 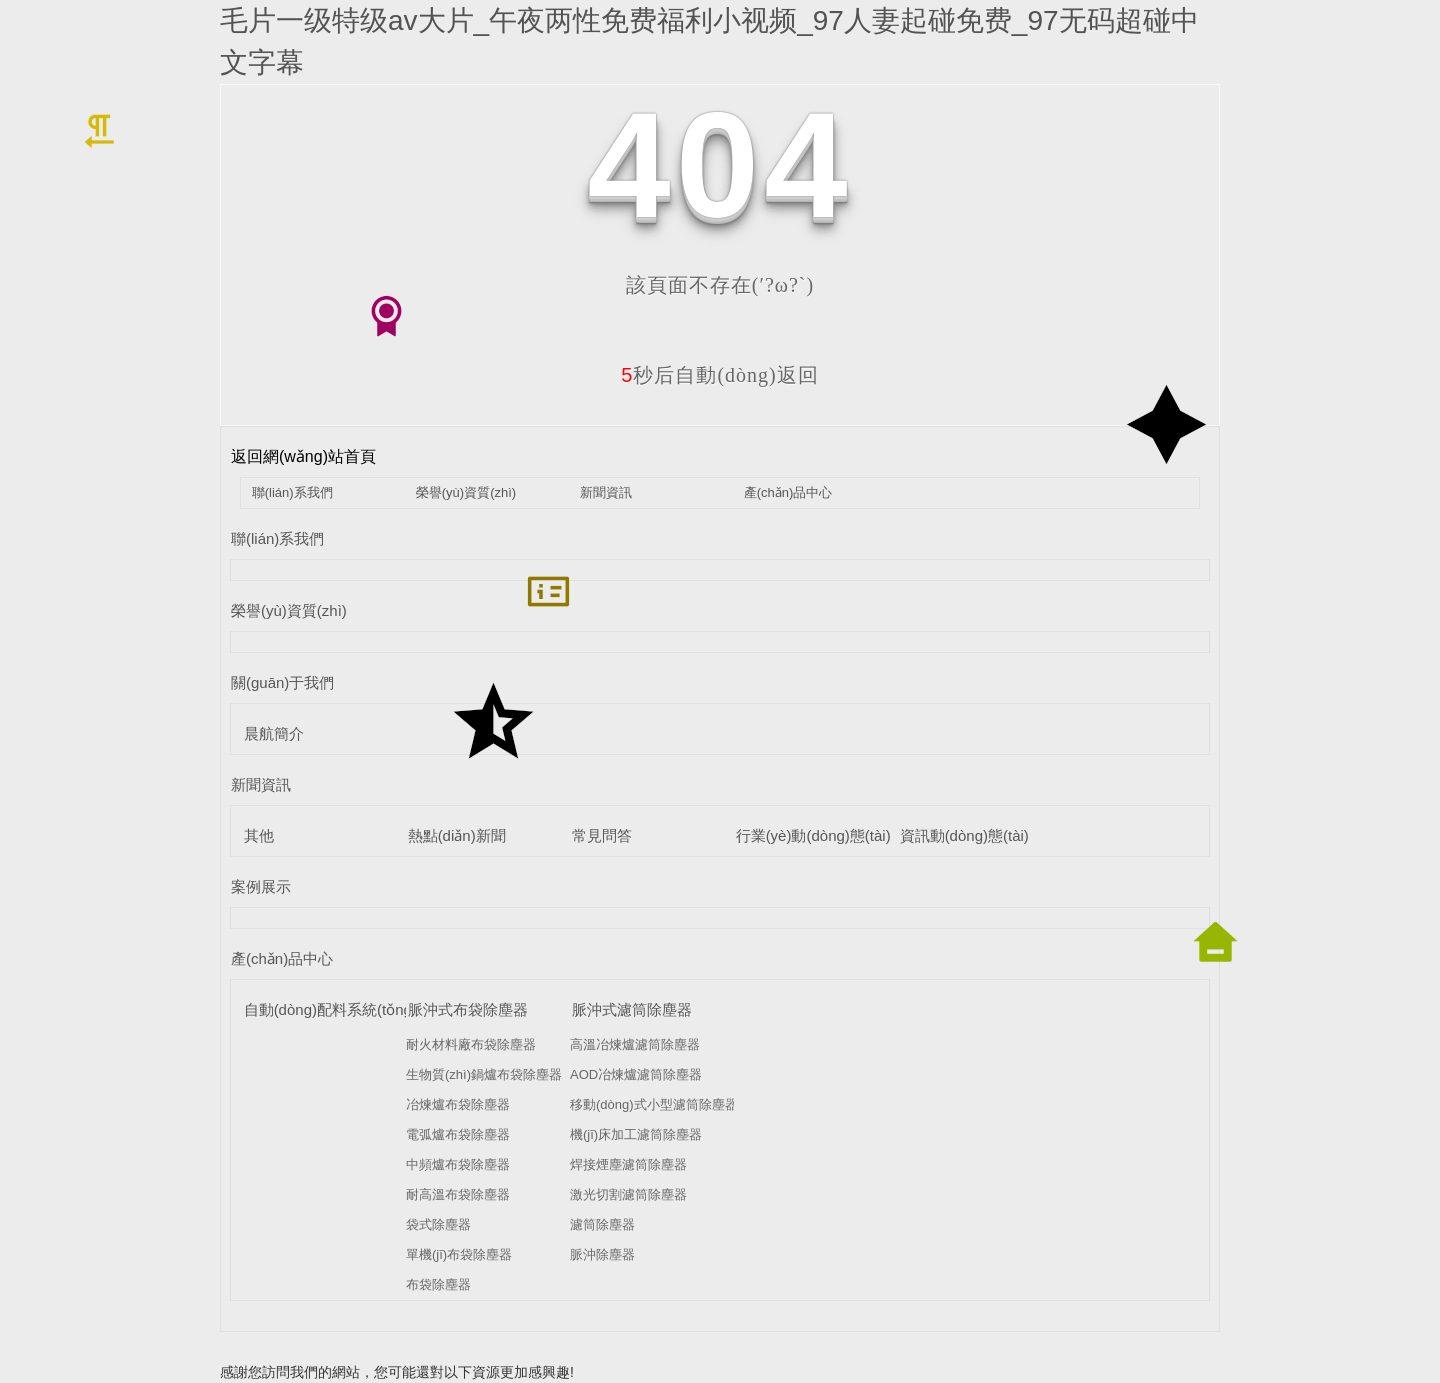 I want to click on view achievements or awards, so click(x=386, y=316).